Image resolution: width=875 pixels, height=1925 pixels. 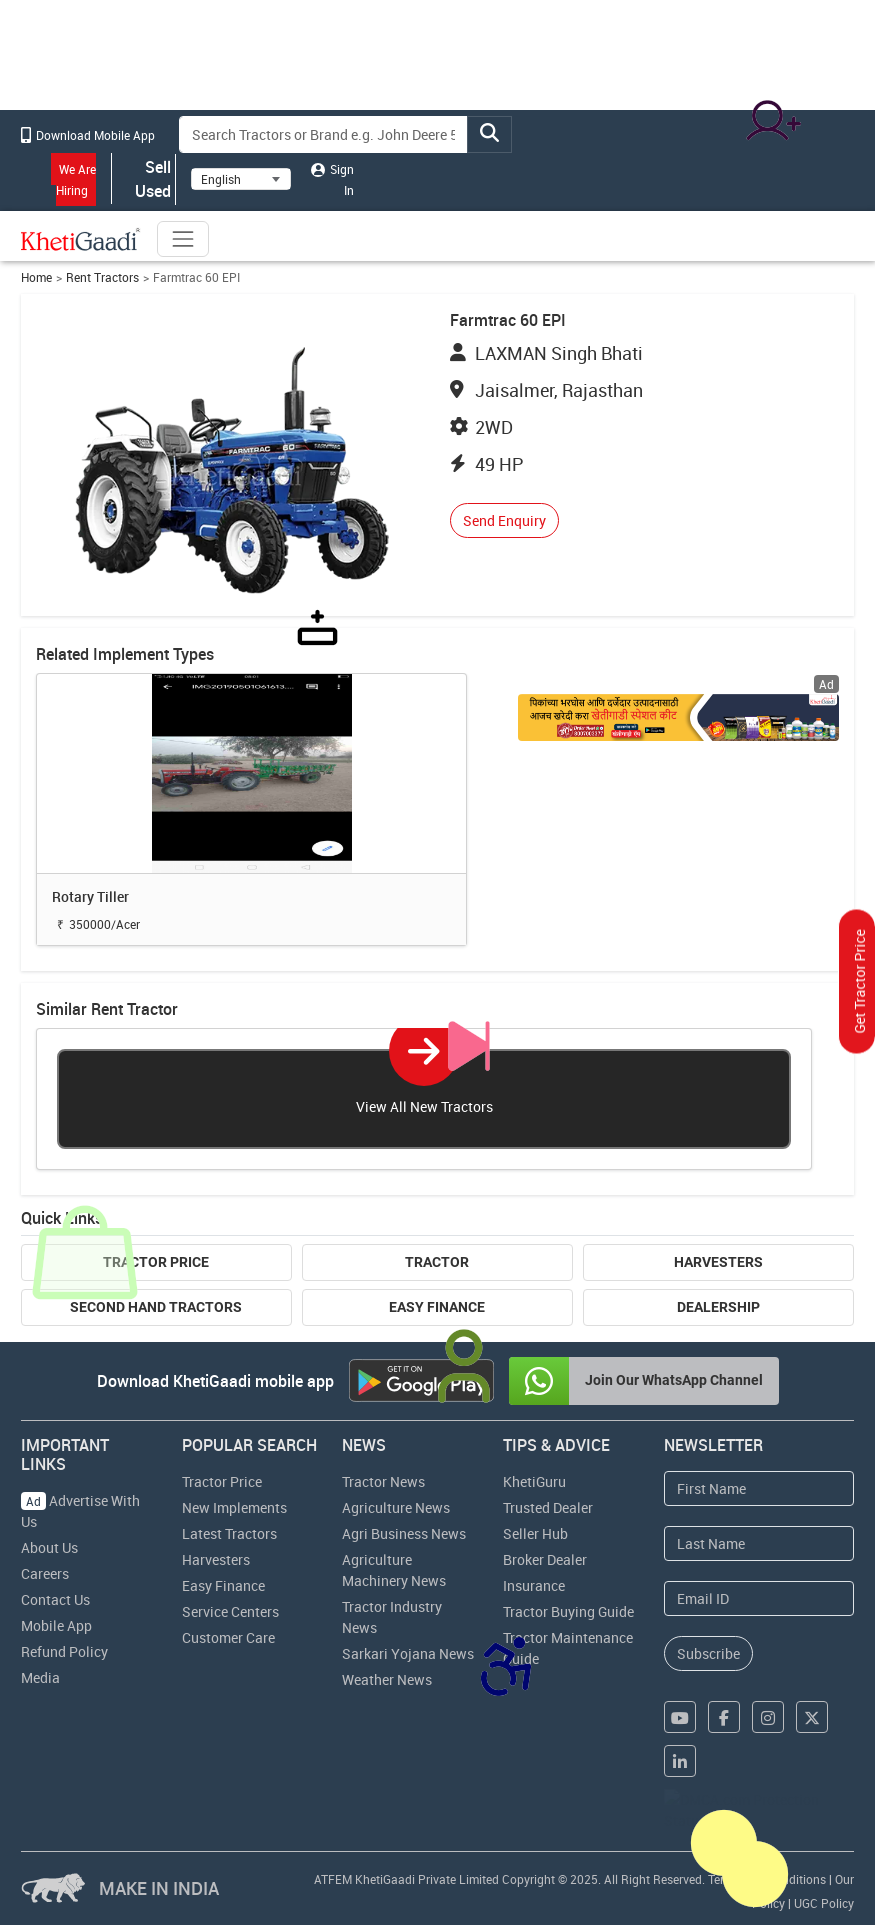 What do you see at coordinates (469, 1046) in the screenshot?
I see `skip to the next track` at bounding box center [469, 1046].